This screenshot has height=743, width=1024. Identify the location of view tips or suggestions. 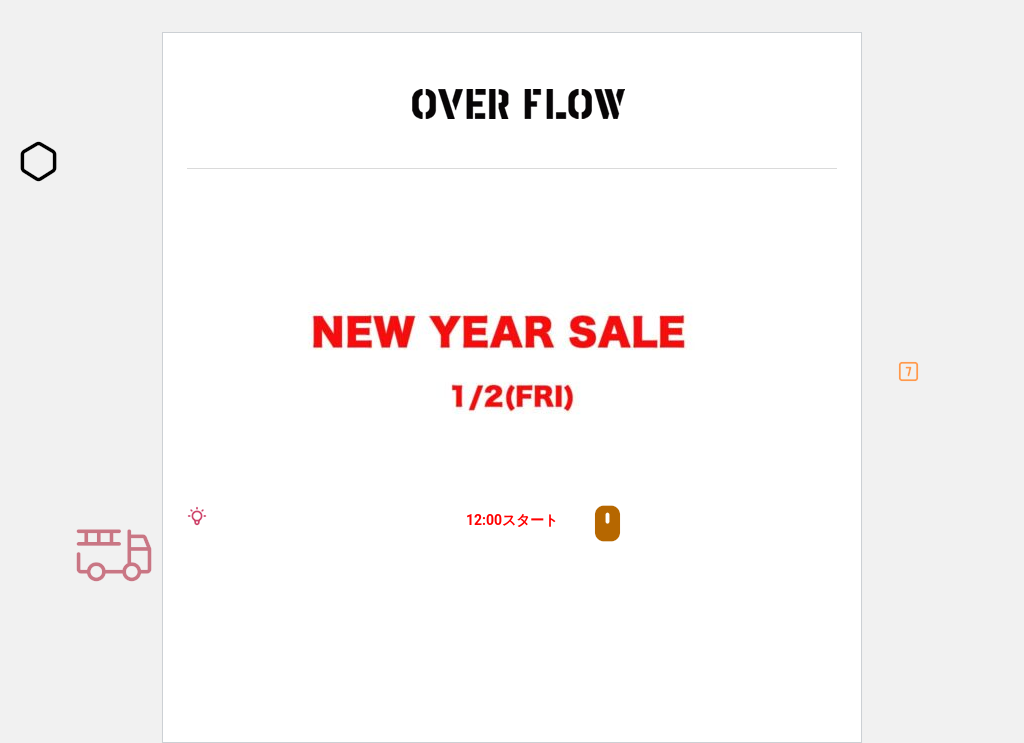
(197, 516).